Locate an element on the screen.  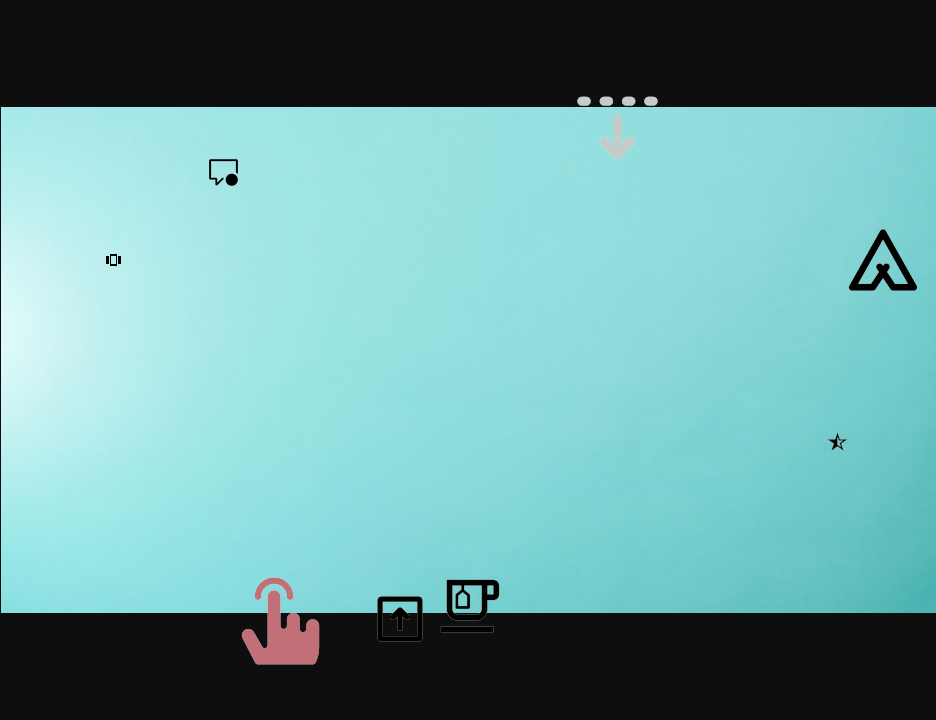
view camping or outdoor accommodation options is located at coordinates (883, 260).